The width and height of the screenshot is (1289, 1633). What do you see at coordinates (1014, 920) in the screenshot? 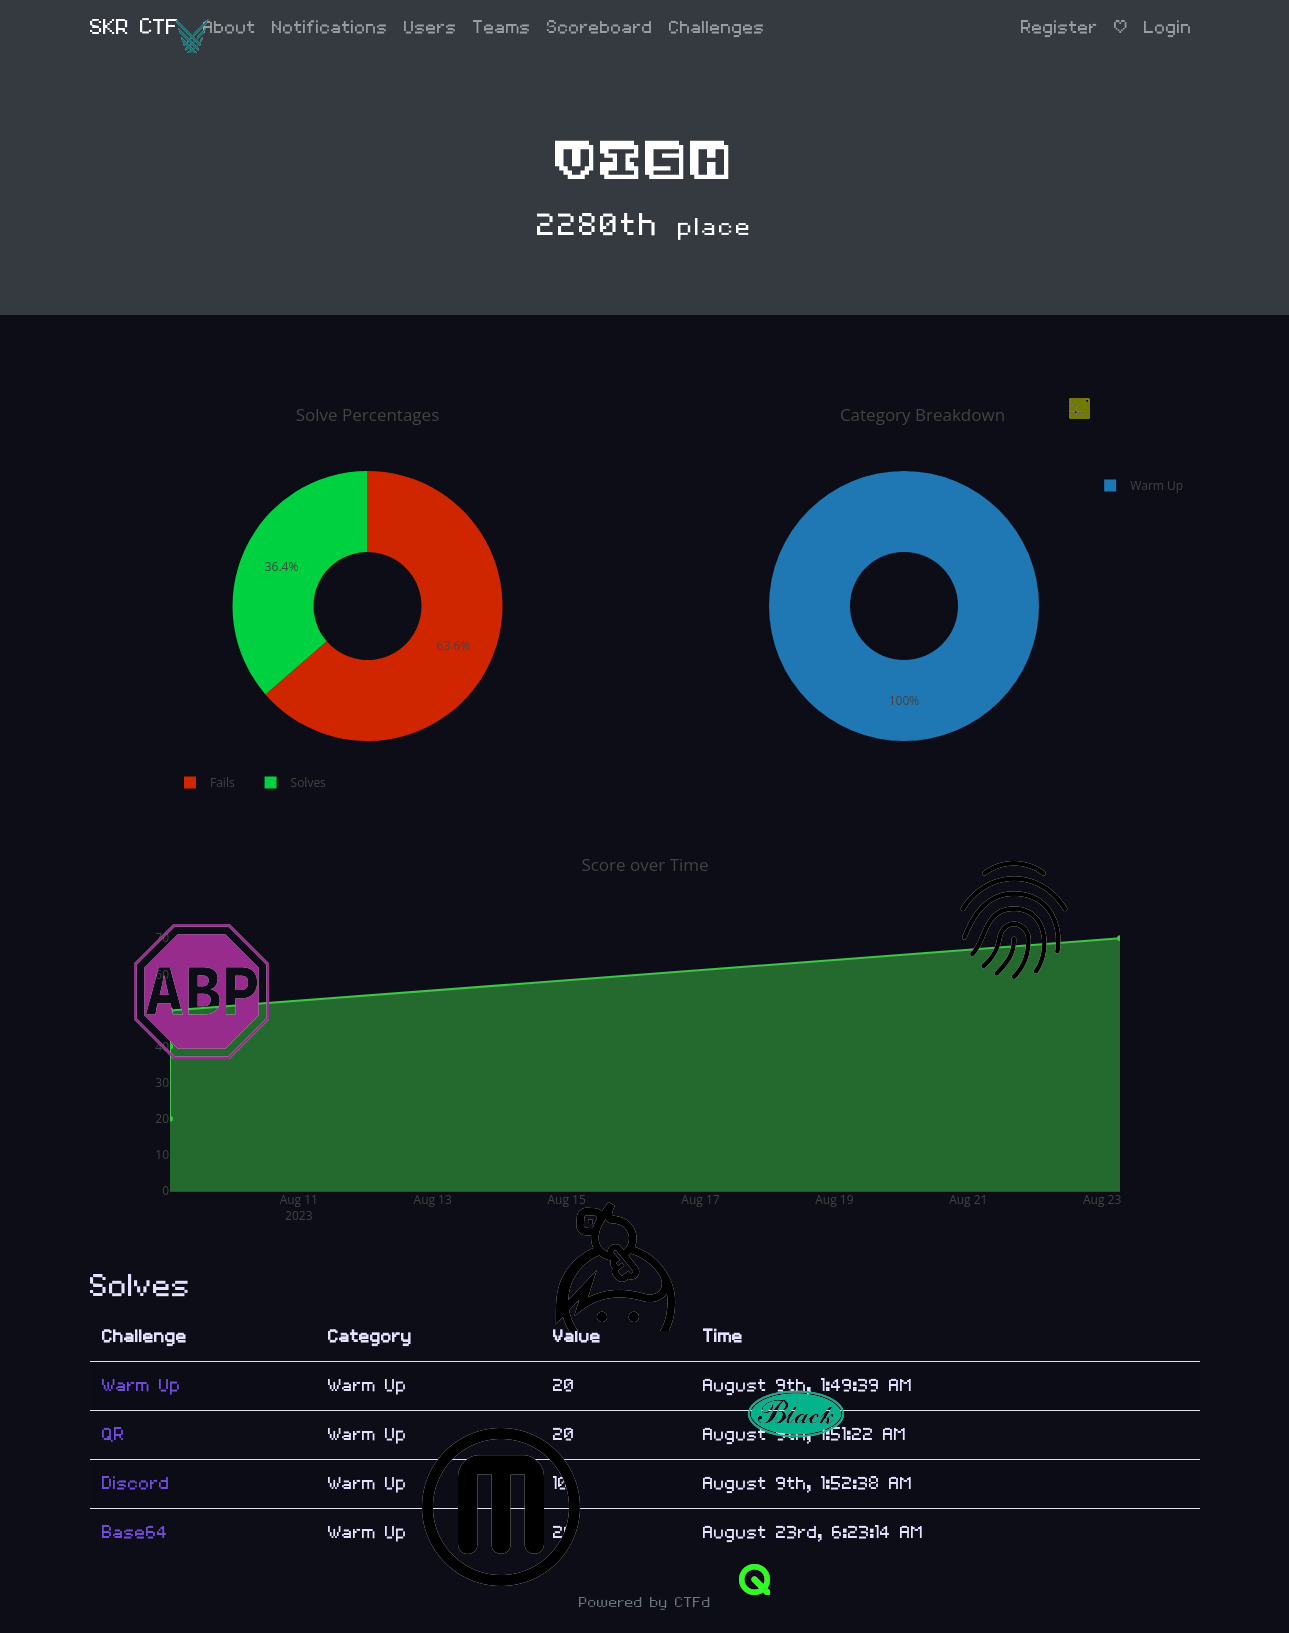
I see `MonkeyTie company logo` at bounding box center [1014, 920].